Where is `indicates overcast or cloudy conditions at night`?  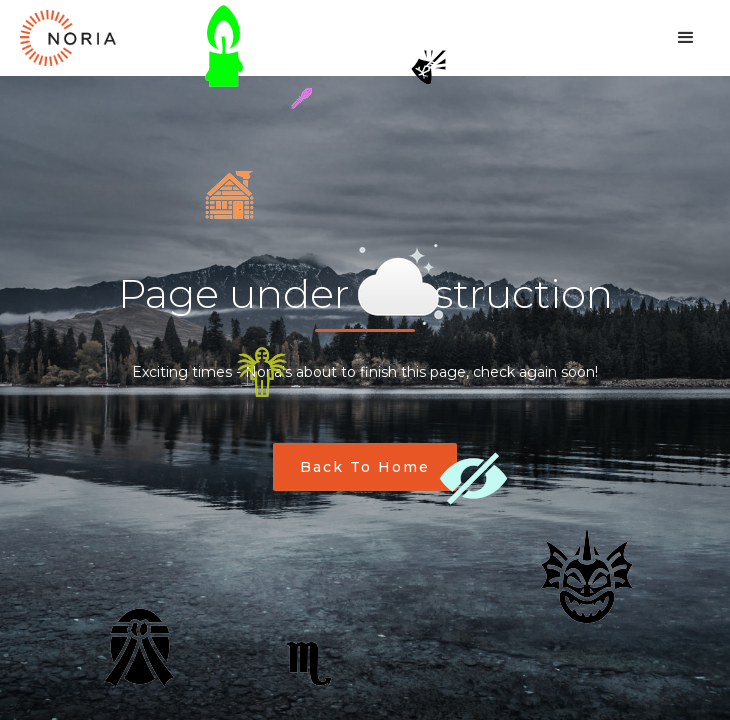
indicates overcast or cloudy conditions at night is located at coordinates (400, 284).